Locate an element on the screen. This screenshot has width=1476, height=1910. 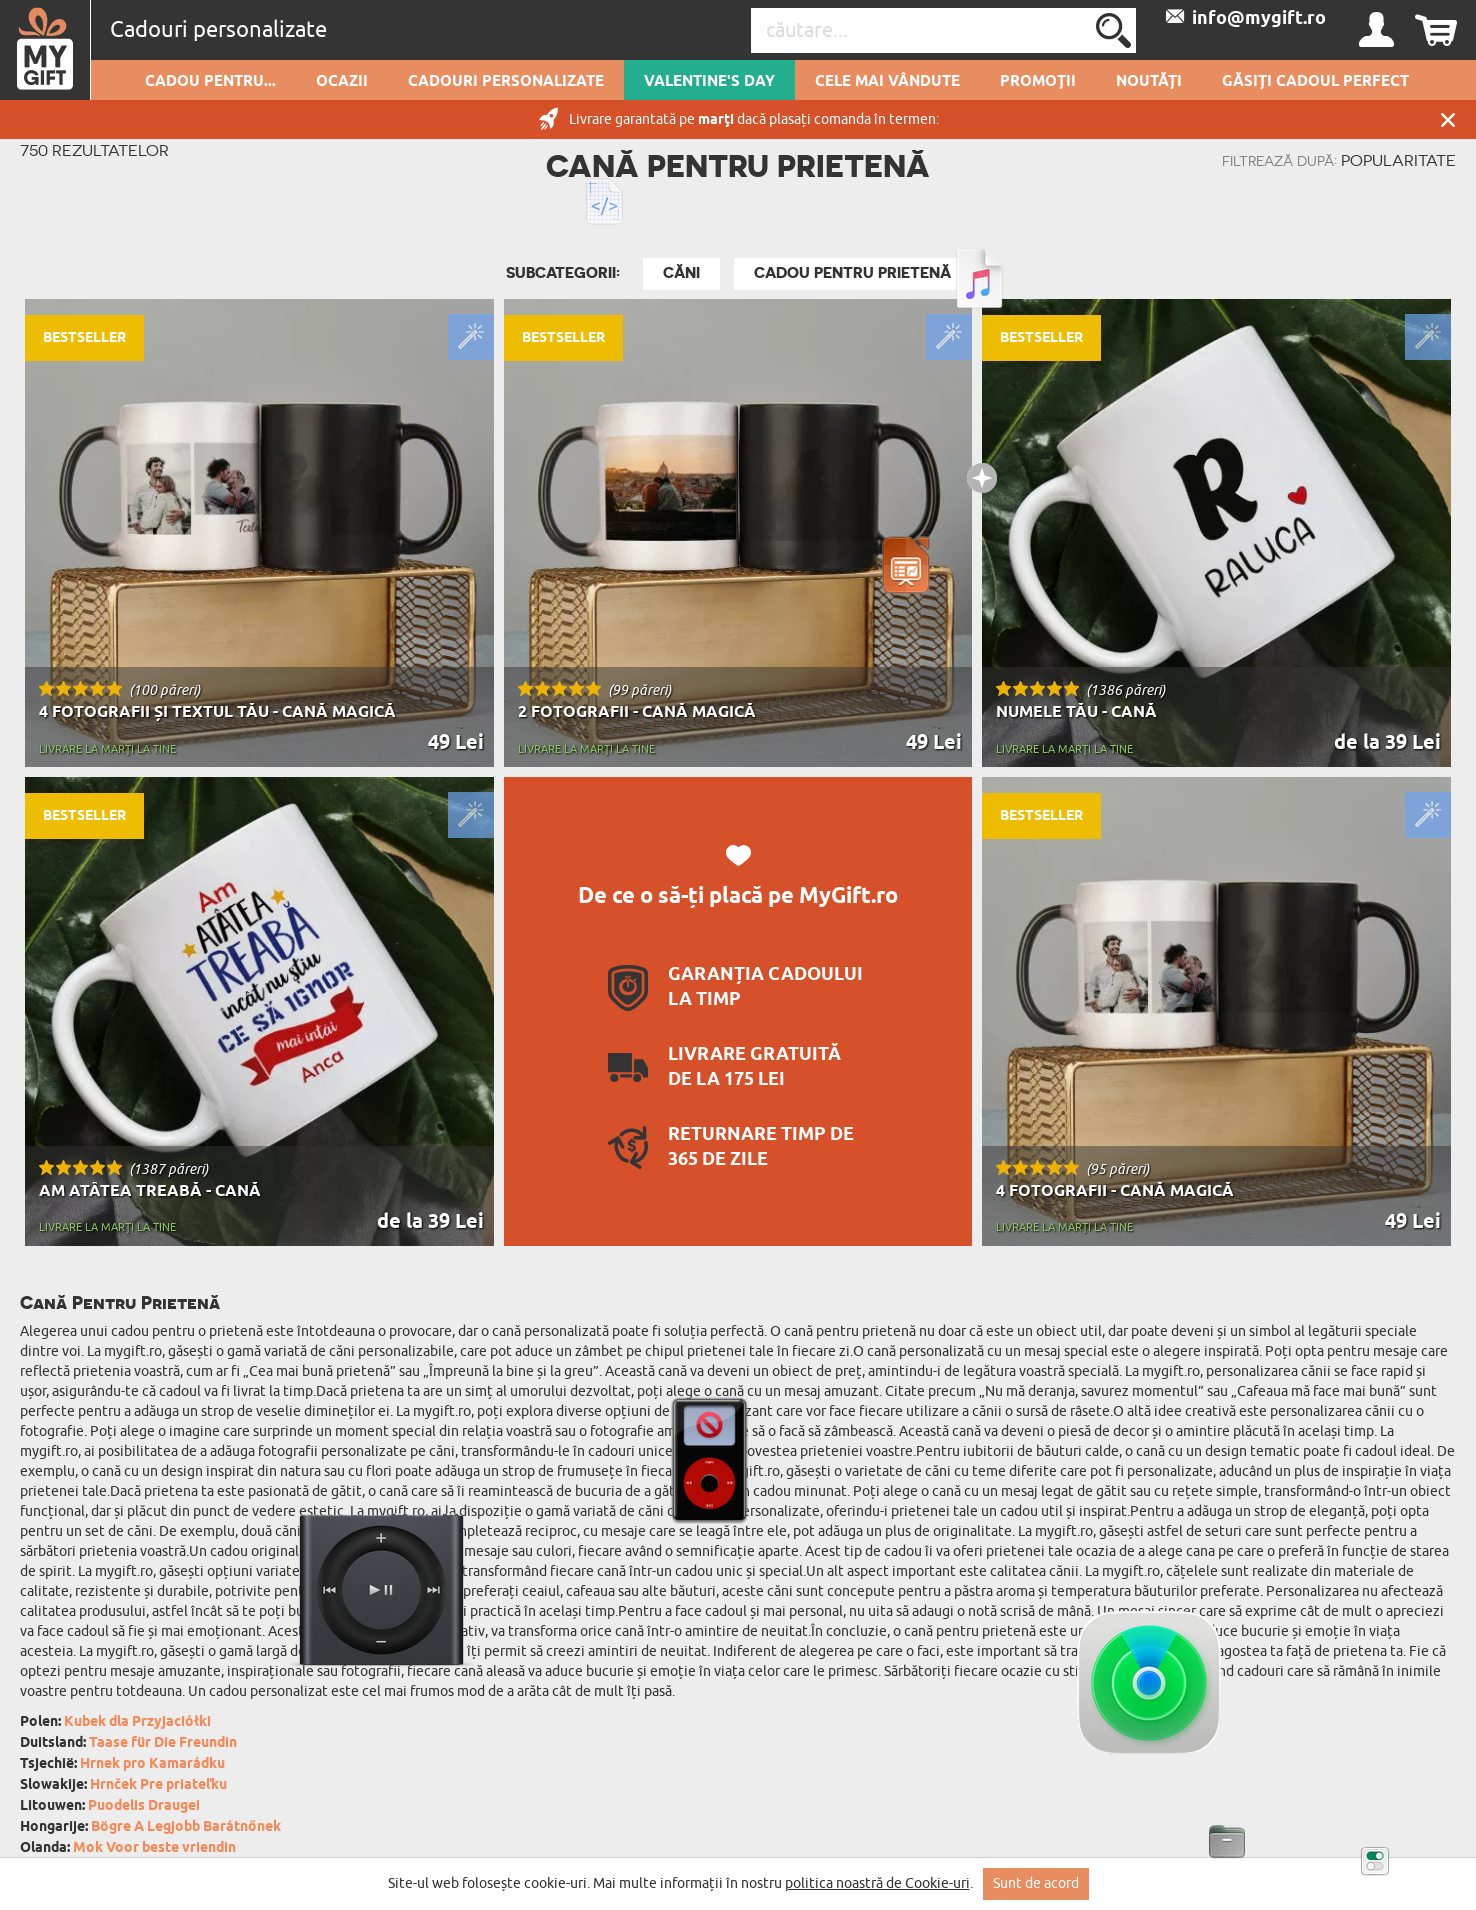
open desktop preferences and settings is located at coordinates (1375, 1861).